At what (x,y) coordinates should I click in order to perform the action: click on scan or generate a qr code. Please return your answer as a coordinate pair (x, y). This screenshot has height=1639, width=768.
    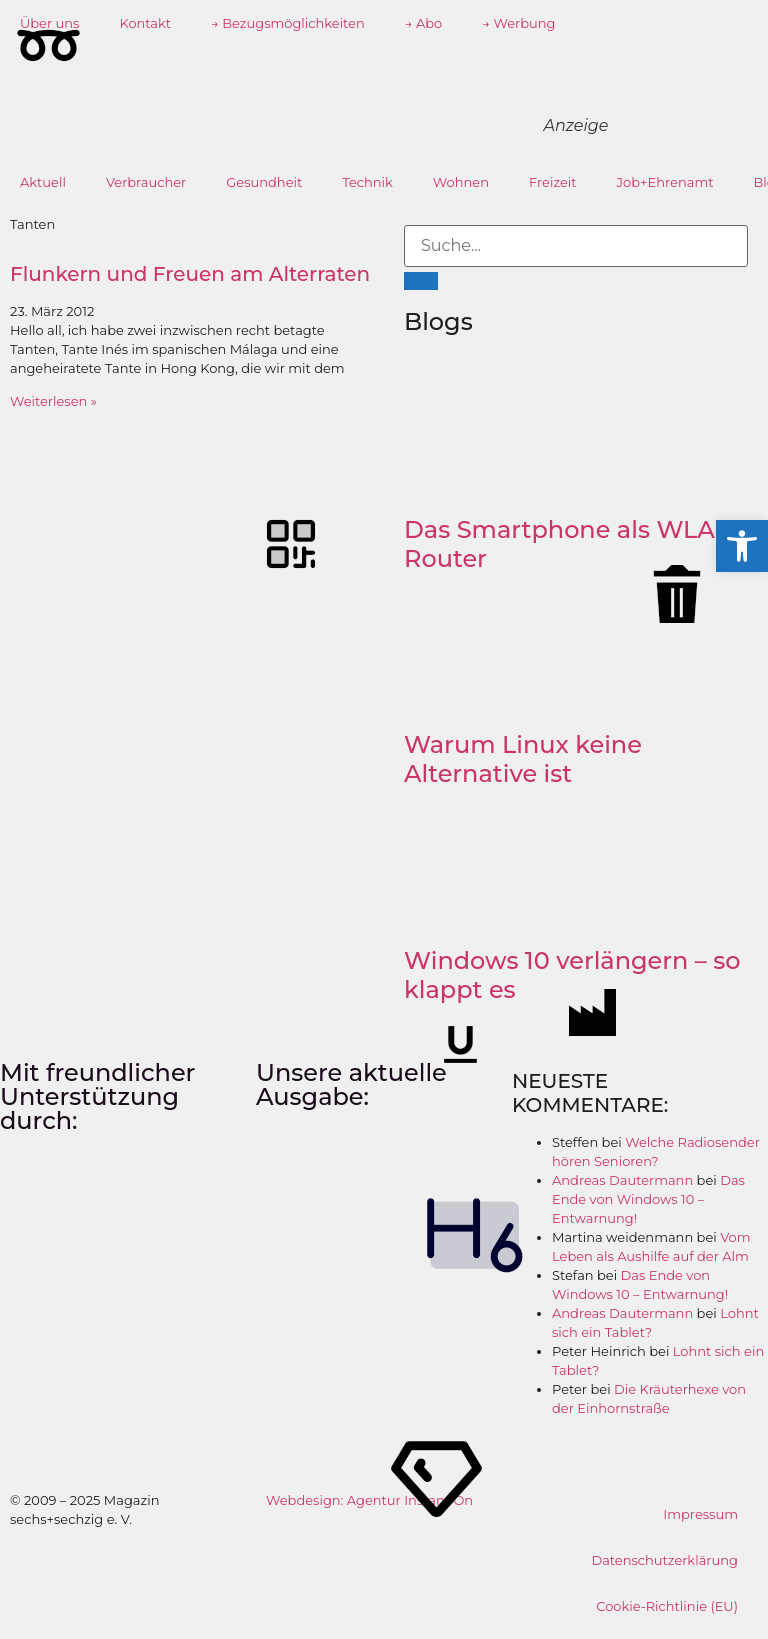
    Looking at the image, I should click on (291, 544).